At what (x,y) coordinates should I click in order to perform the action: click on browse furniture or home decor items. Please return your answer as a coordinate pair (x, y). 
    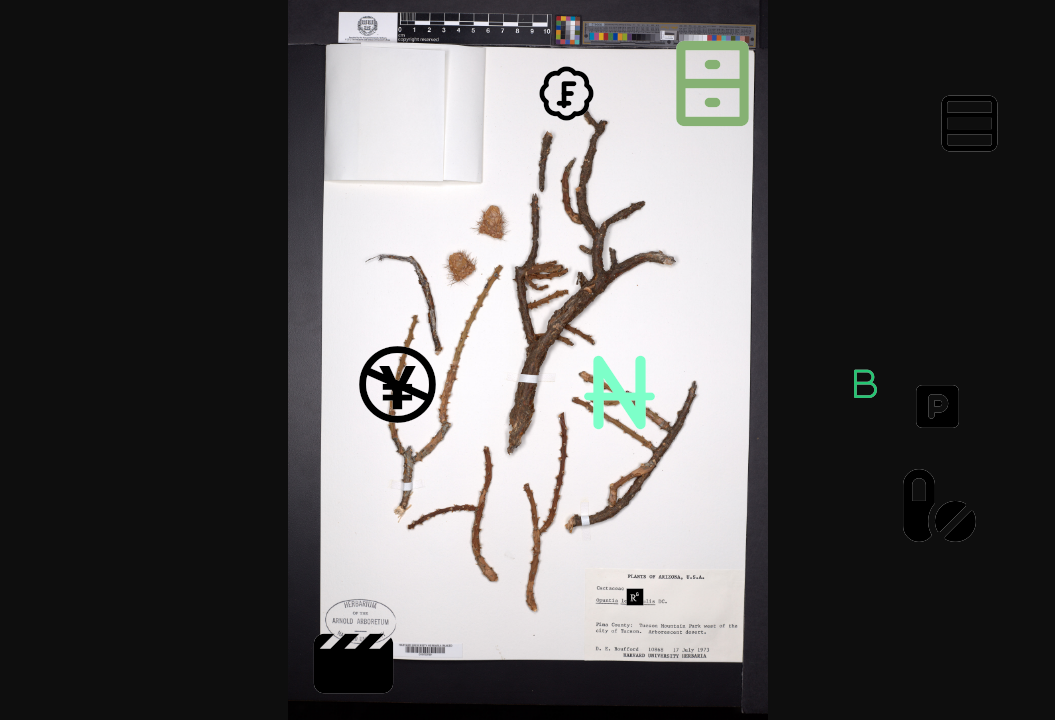
    Looking at the image, I should click on (712, 83).